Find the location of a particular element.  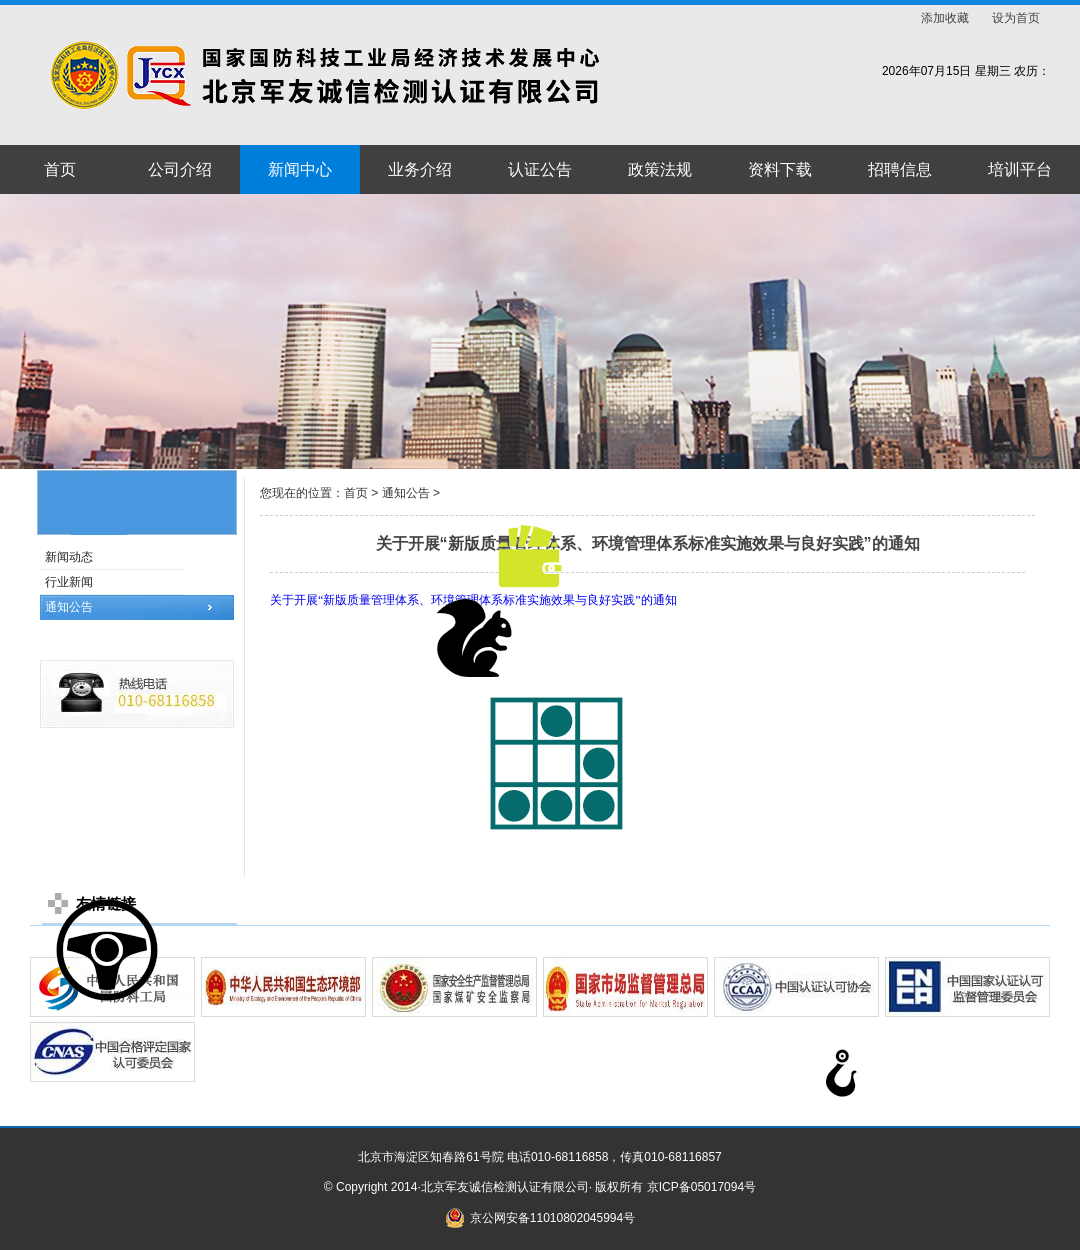

fishing or hook-related game mechanic is located at coordinates (841, 1073).